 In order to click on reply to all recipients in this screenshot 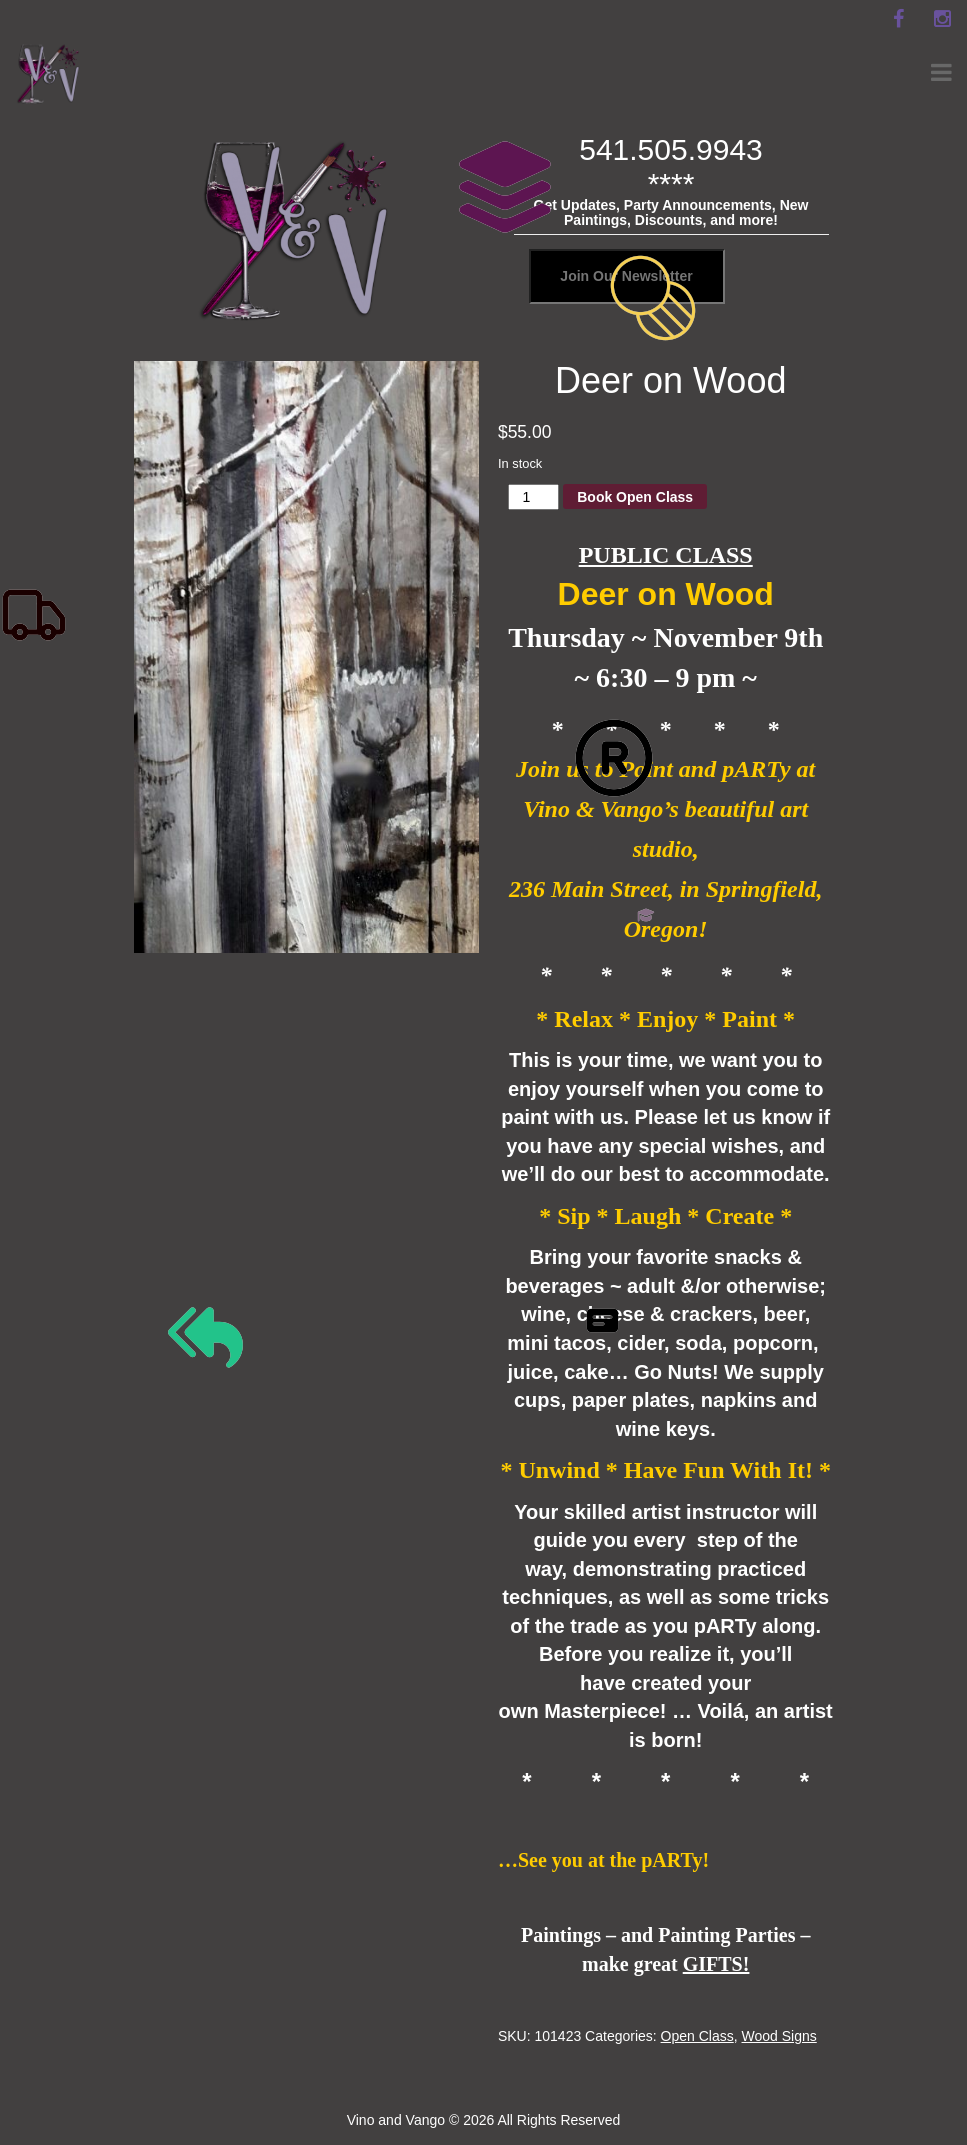, I will do `click(205, 1338)`.